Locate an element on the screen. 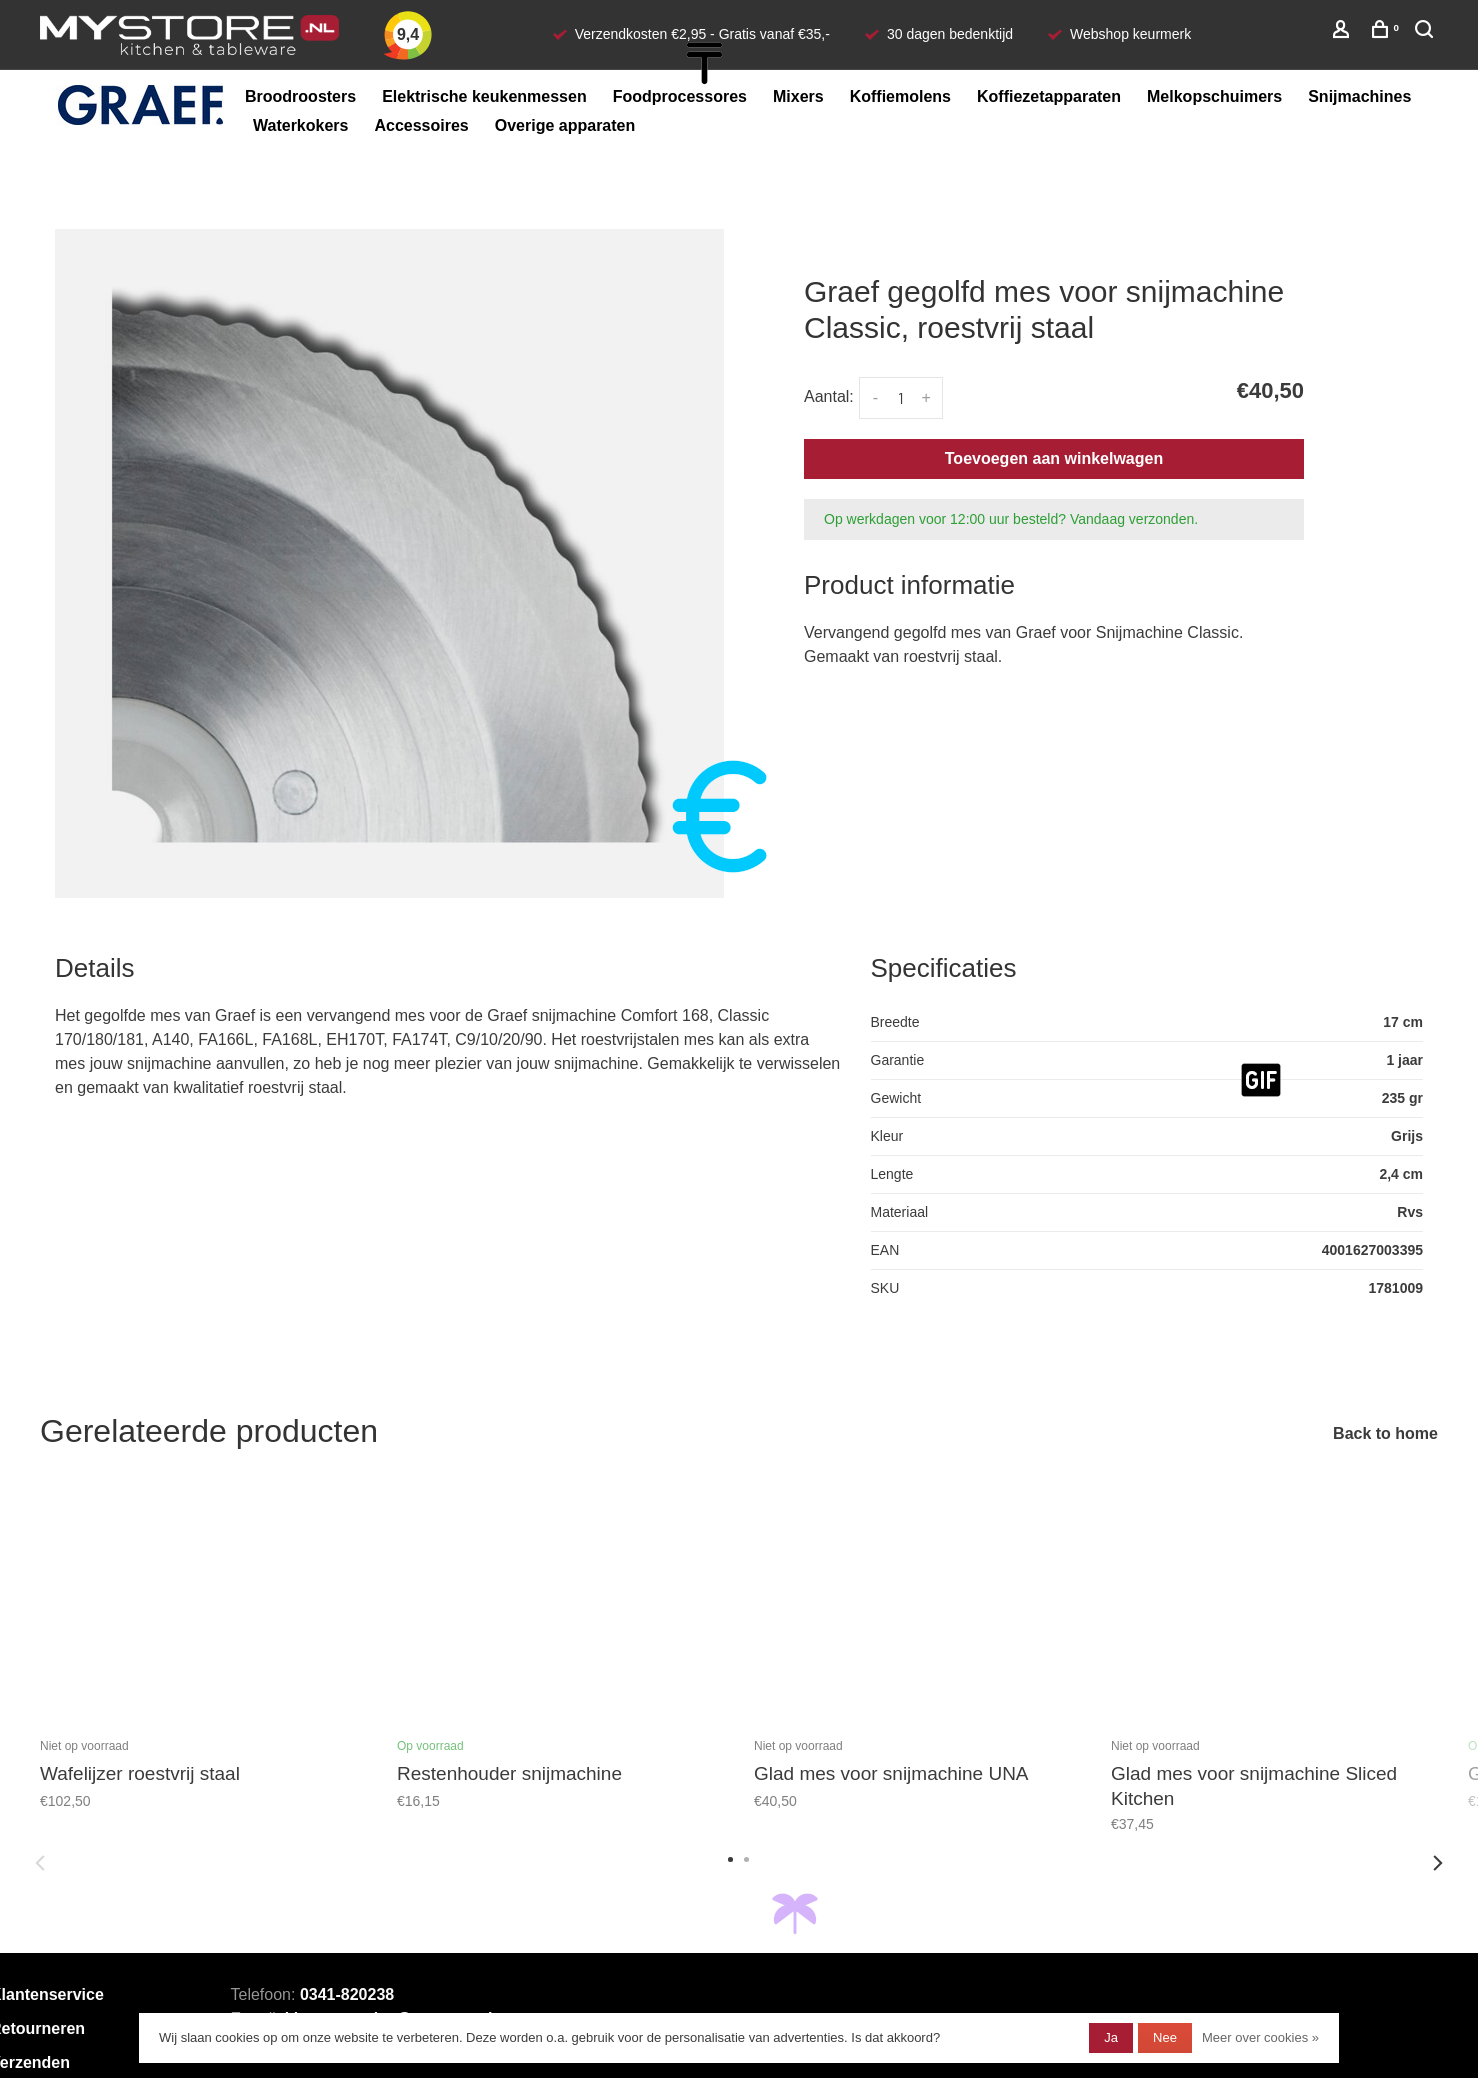 The width and height of the screenshot is (1478, 2078). insert a GIF into your message is located at coordinates (1261, 1080).